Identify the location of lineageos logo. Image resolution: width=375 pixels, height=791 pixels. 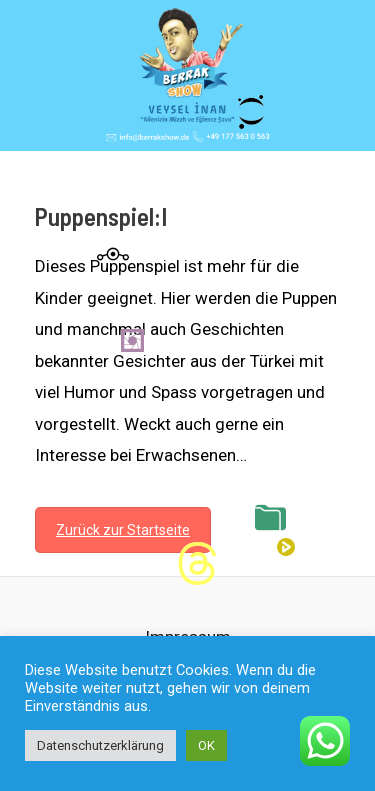
(113, 254).